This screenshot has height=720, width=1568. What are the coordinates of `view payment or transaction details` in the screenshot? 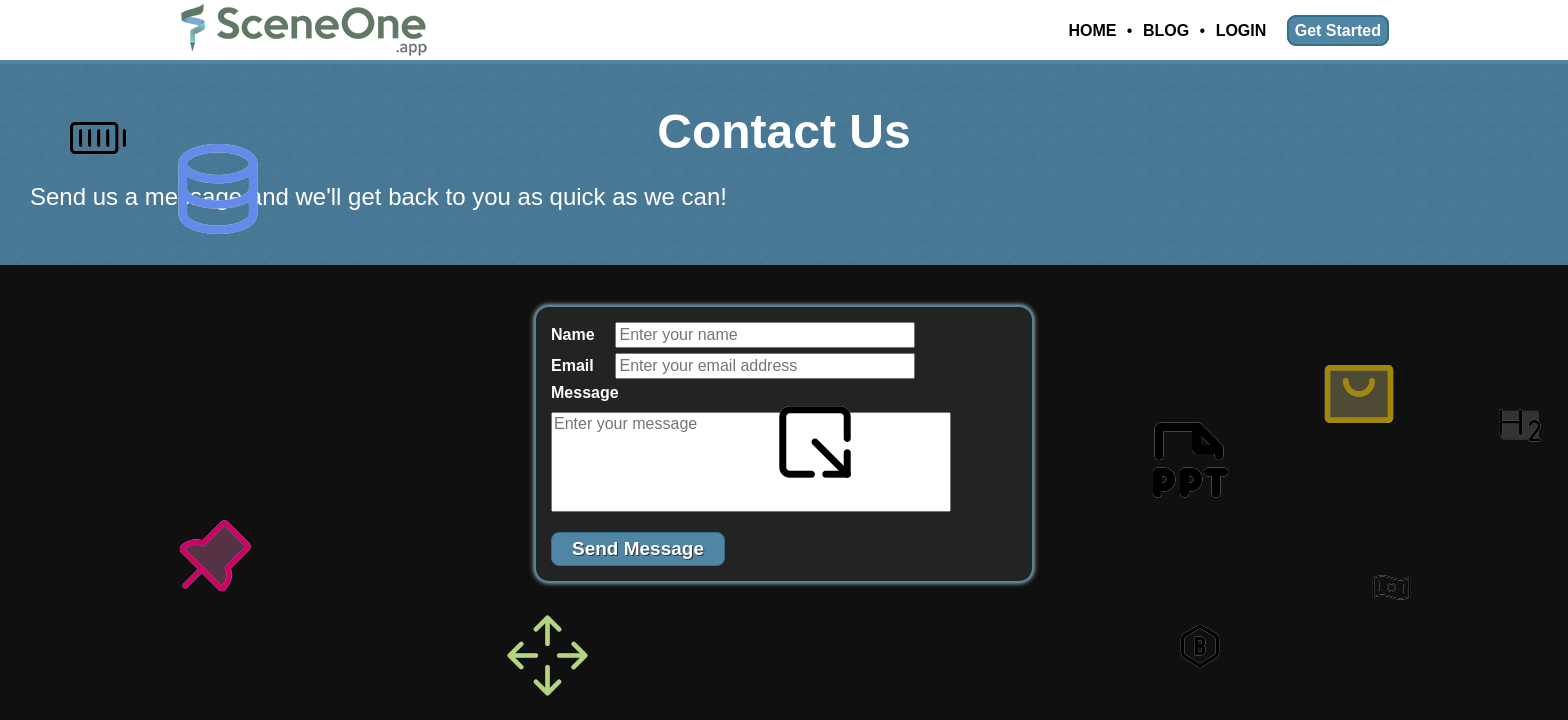 It's located at (1391, 587).